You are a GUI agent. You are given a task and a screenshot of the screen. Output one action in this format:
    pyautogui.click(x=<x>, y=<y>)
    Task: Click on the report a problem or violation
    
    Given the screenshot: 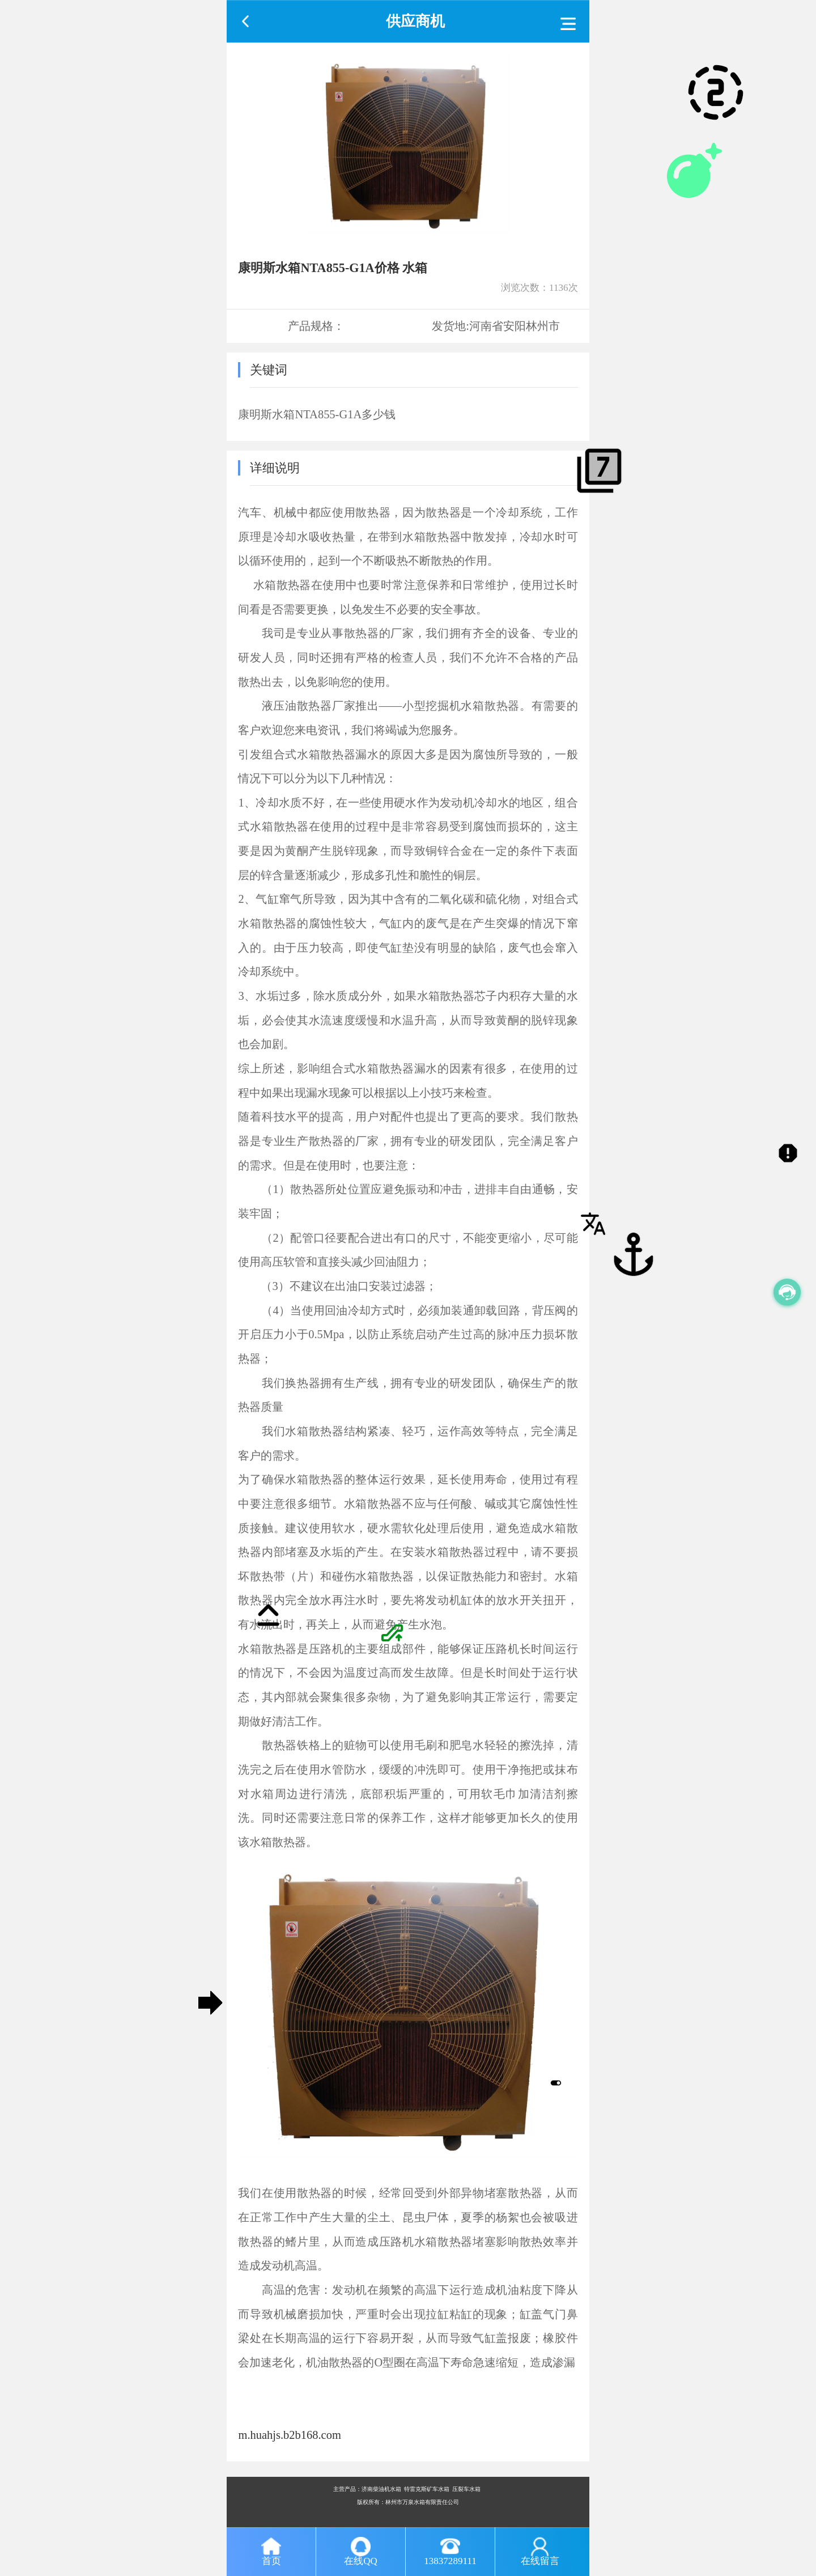 What is the action you would take?
    pyautogui.click(x=788, y=1153)
    